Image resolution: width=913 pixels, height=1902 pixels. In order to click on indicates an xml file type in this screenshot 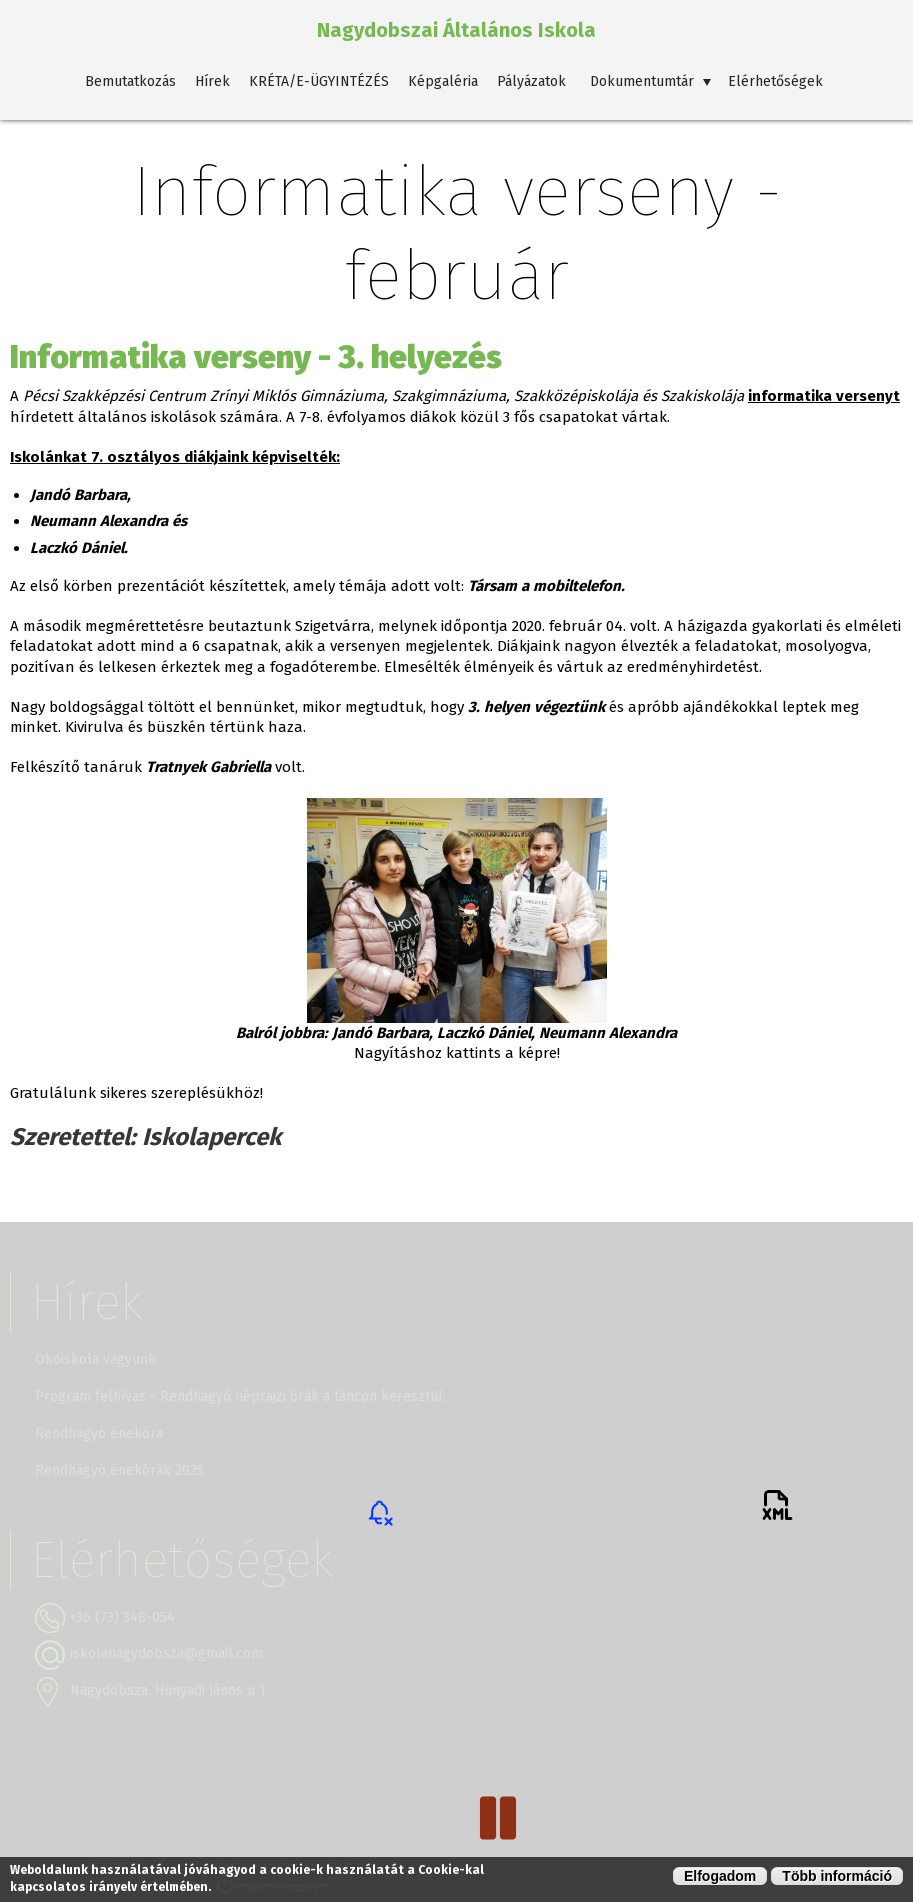, I will do `click(776, 1505)`.